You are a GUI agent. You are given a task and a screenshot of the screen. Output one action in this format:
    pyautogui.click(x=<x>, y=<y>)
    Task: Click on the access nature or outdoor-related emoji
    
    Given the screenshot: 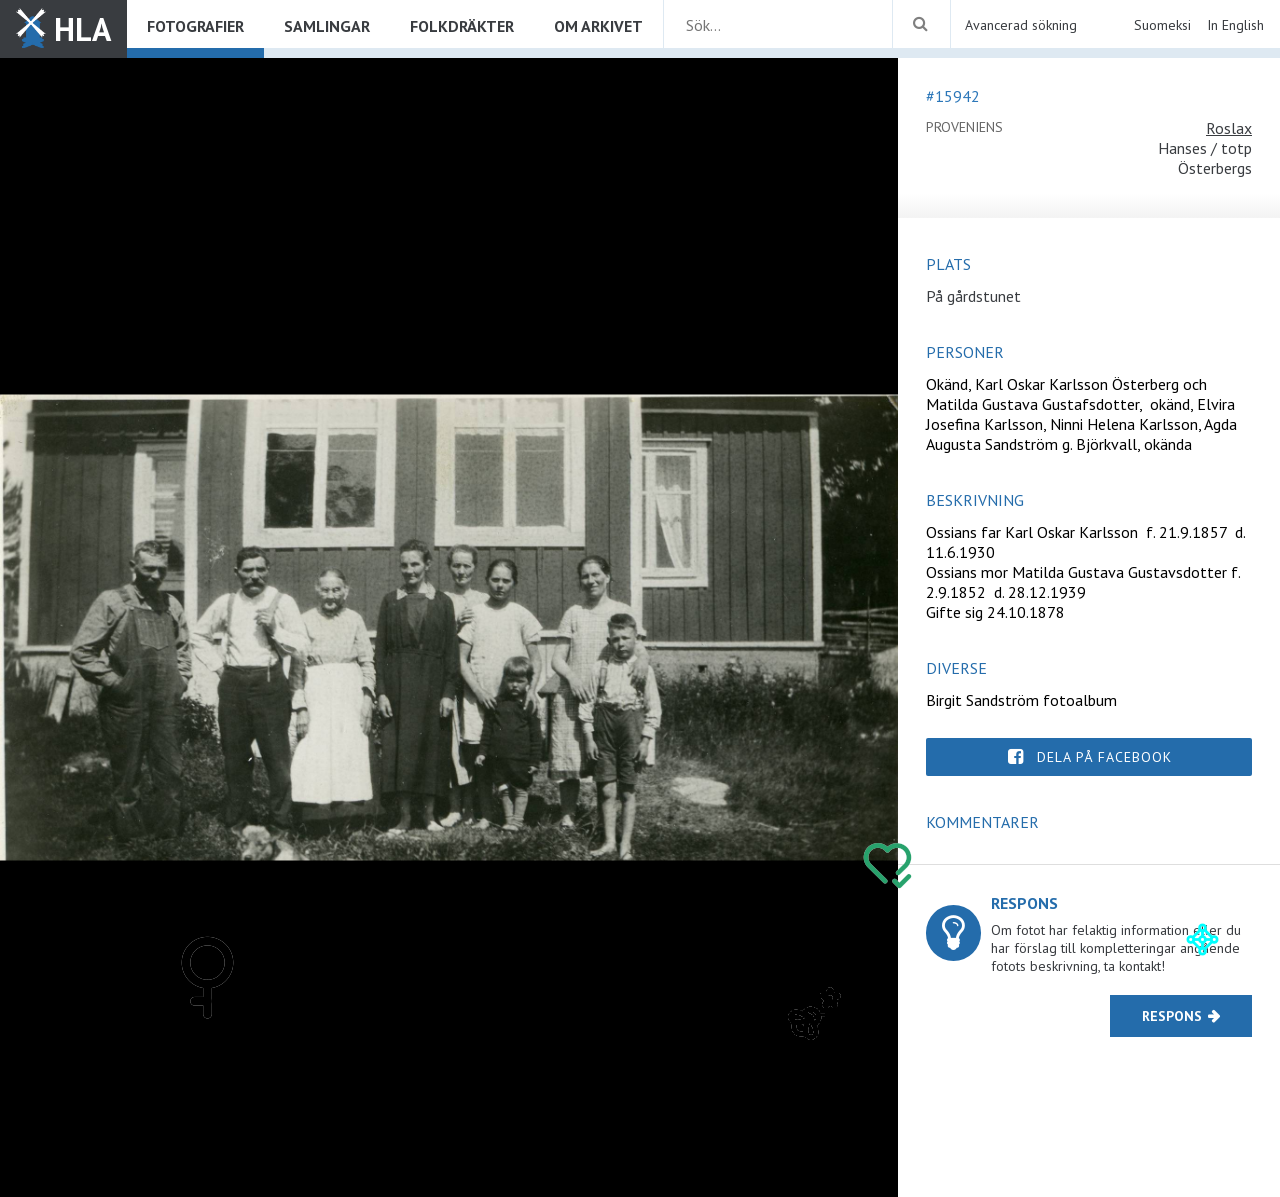 What is the action you would take?
    pyautogui.click(x=814, y=1013)
    